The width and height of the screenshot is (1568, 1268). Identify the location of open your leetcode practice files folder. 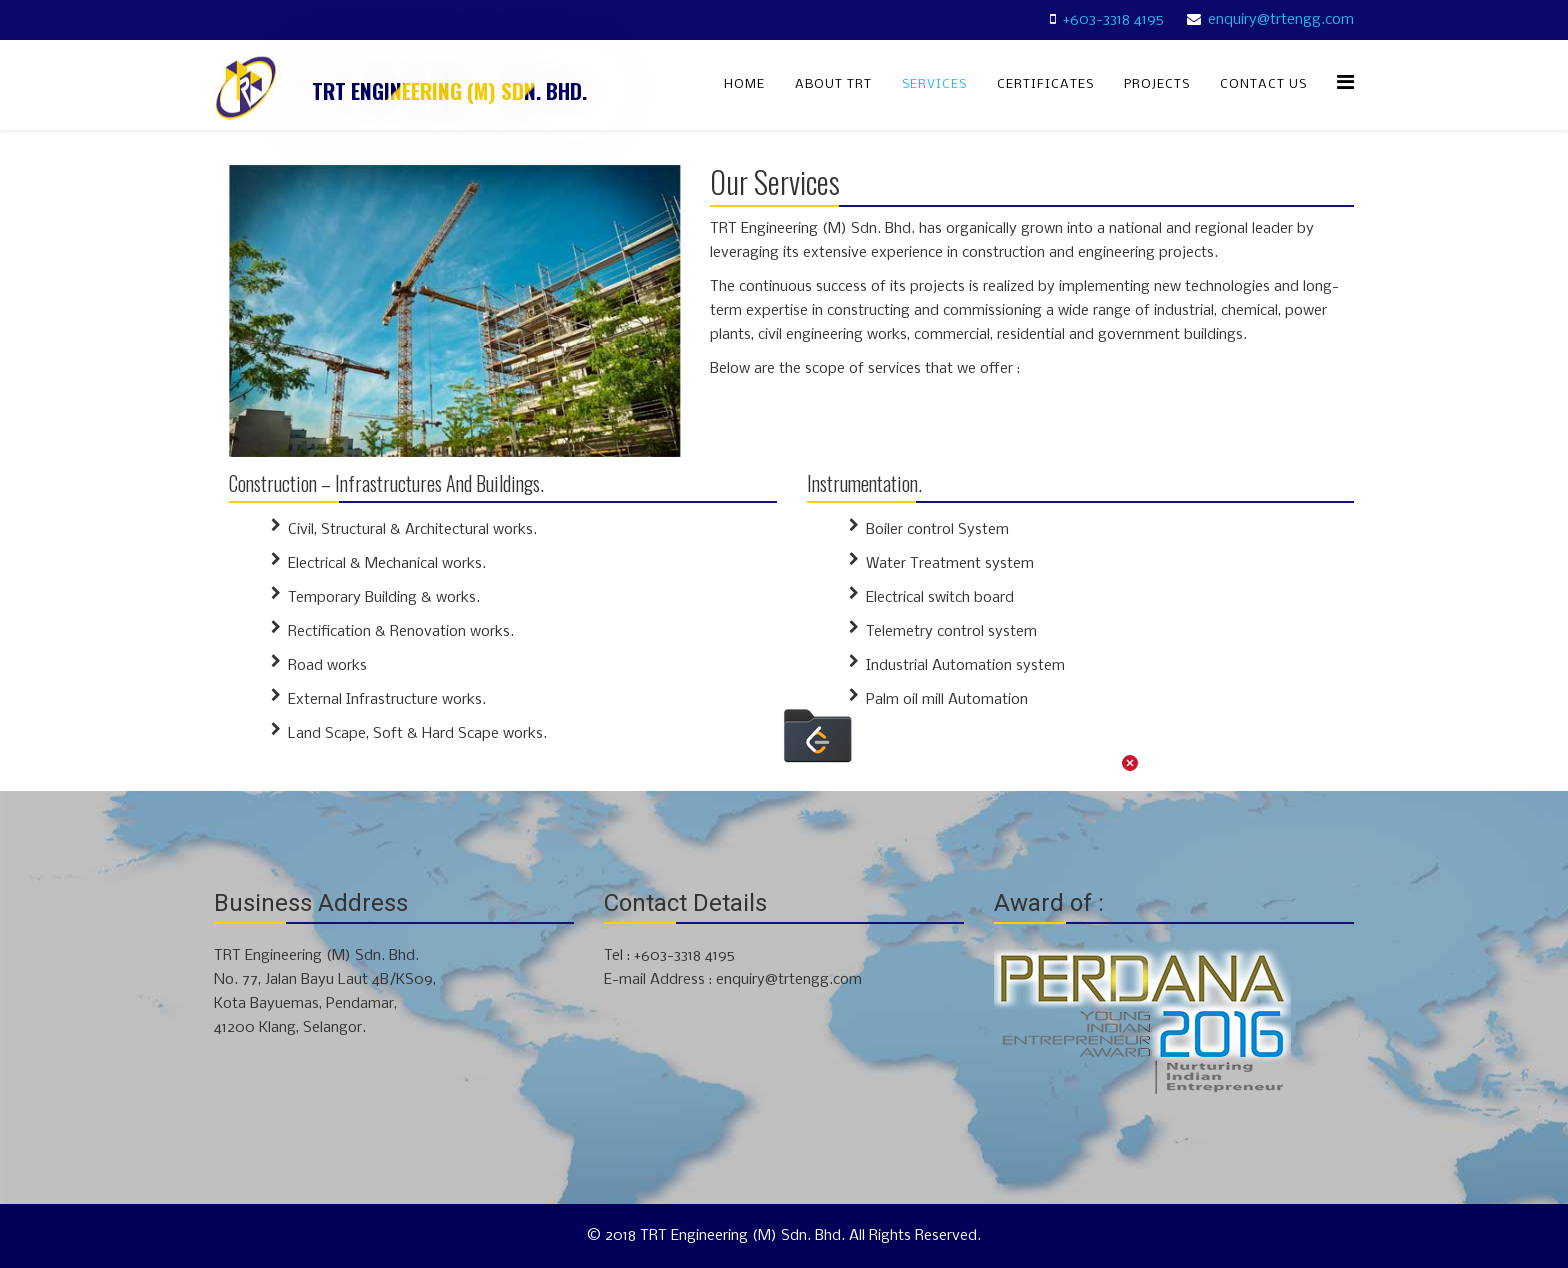
(817, 737).